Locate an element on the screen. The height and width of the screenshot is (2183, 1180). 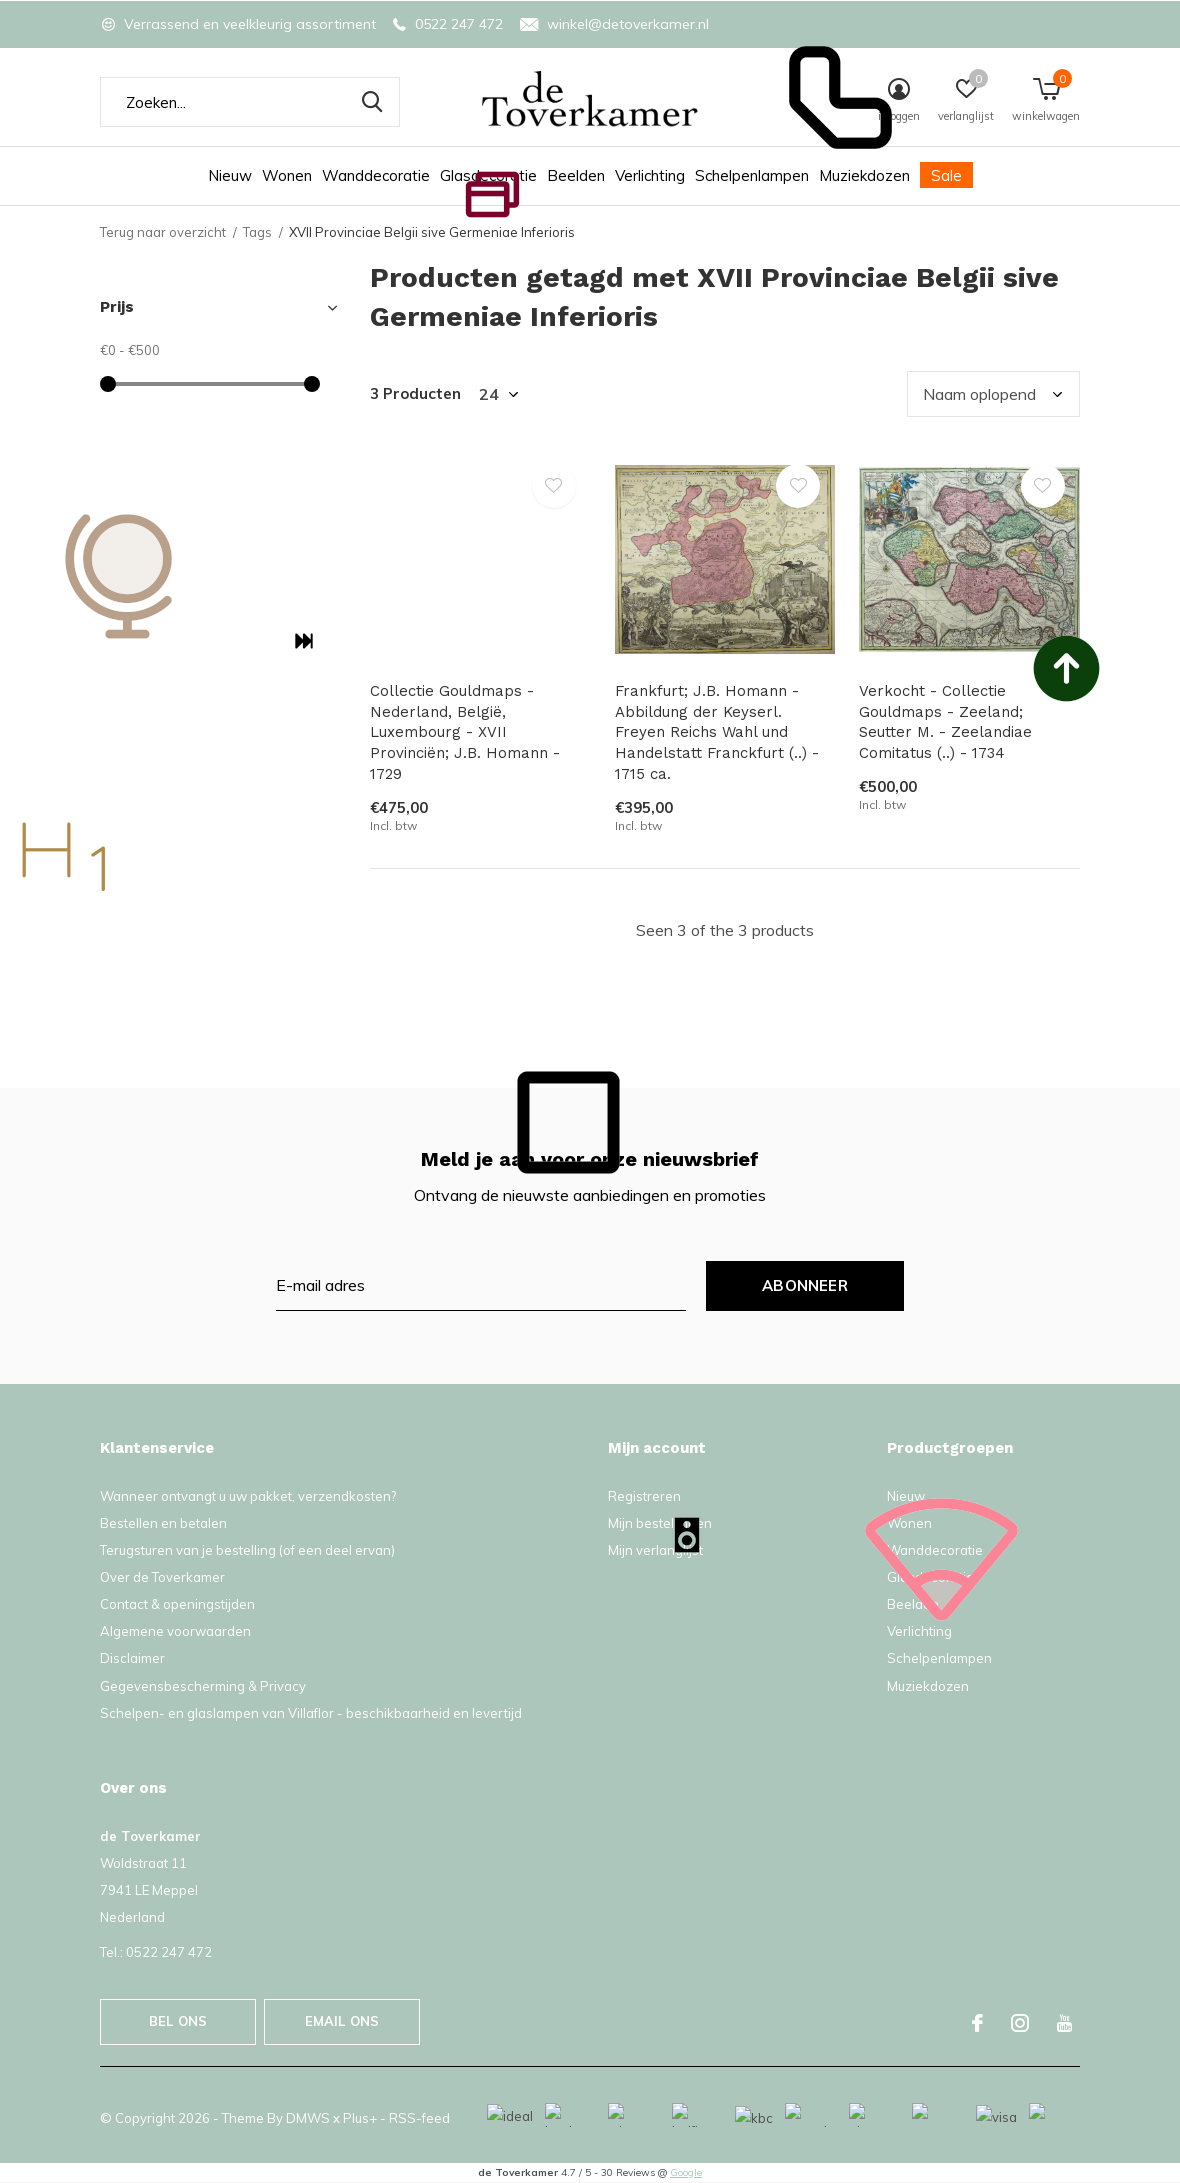
set corner style to bevel join is located at coordinates (840, 97).